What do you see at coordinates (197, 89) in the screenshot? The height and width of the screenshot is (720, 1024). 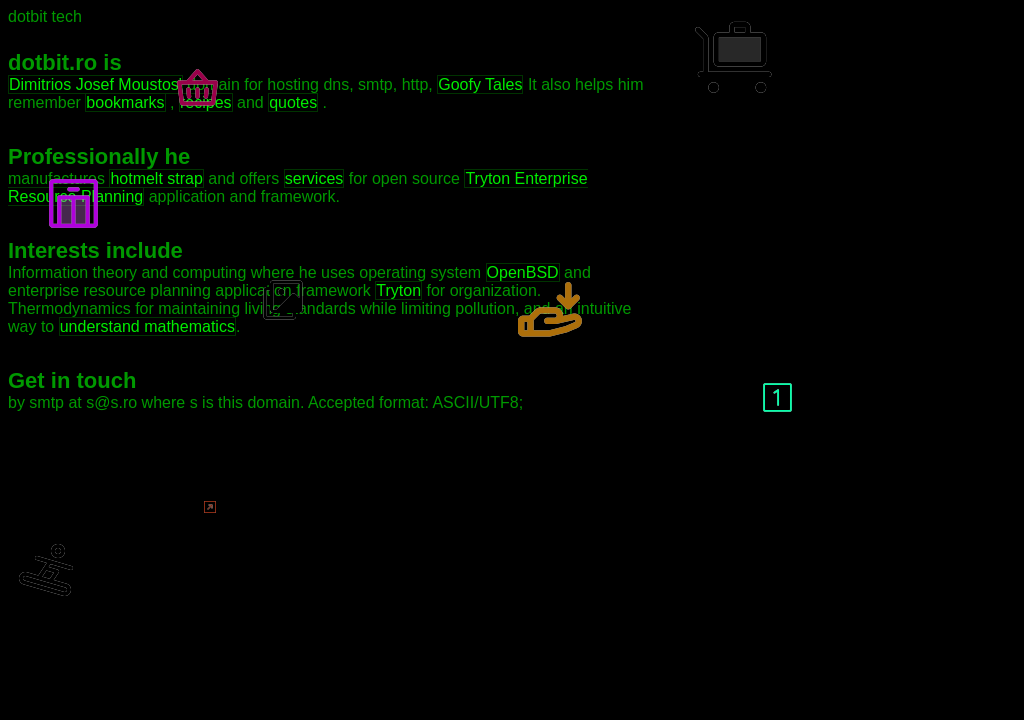 I see `view your shopping basket` at bounding box center [197, 89].